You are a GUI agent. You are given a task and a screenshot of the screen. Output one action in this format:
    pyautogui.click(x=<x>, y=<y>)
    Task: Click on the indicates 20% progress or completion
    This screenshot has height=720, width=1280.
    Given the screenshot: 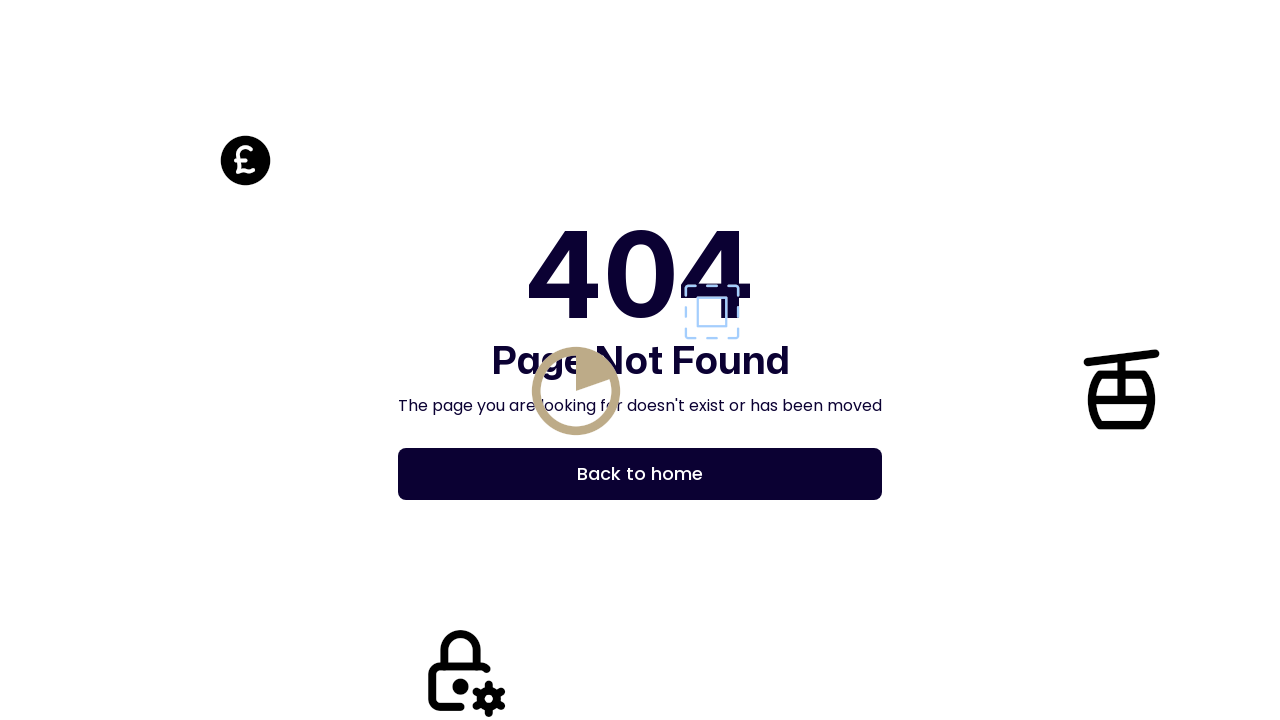 What is the action you would take?
    pyautogui.click(x=576, y=391)
    